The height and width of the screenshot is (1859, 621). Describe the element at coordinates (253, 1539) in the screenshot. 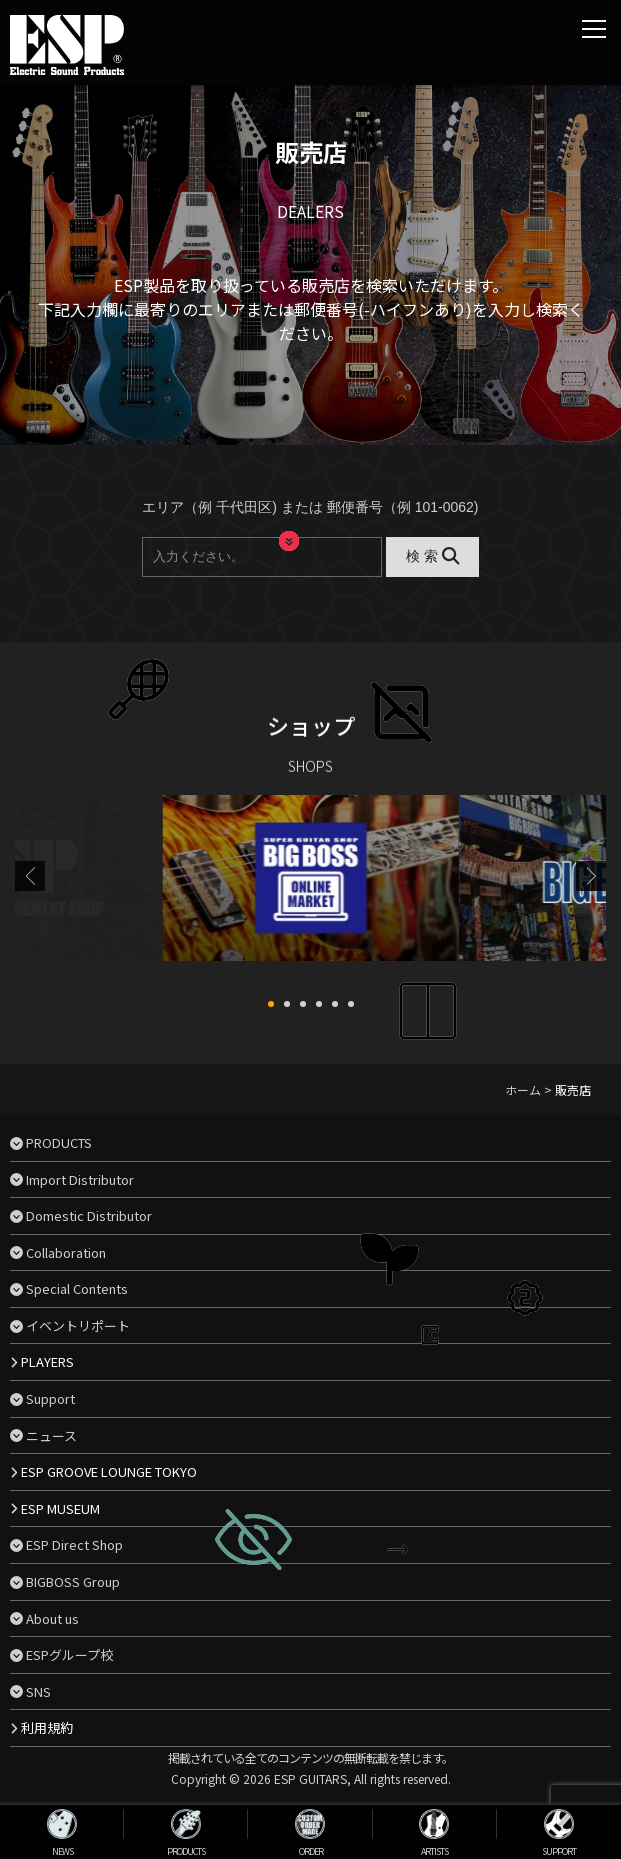

I see `hide password or sensitive content` at that location.